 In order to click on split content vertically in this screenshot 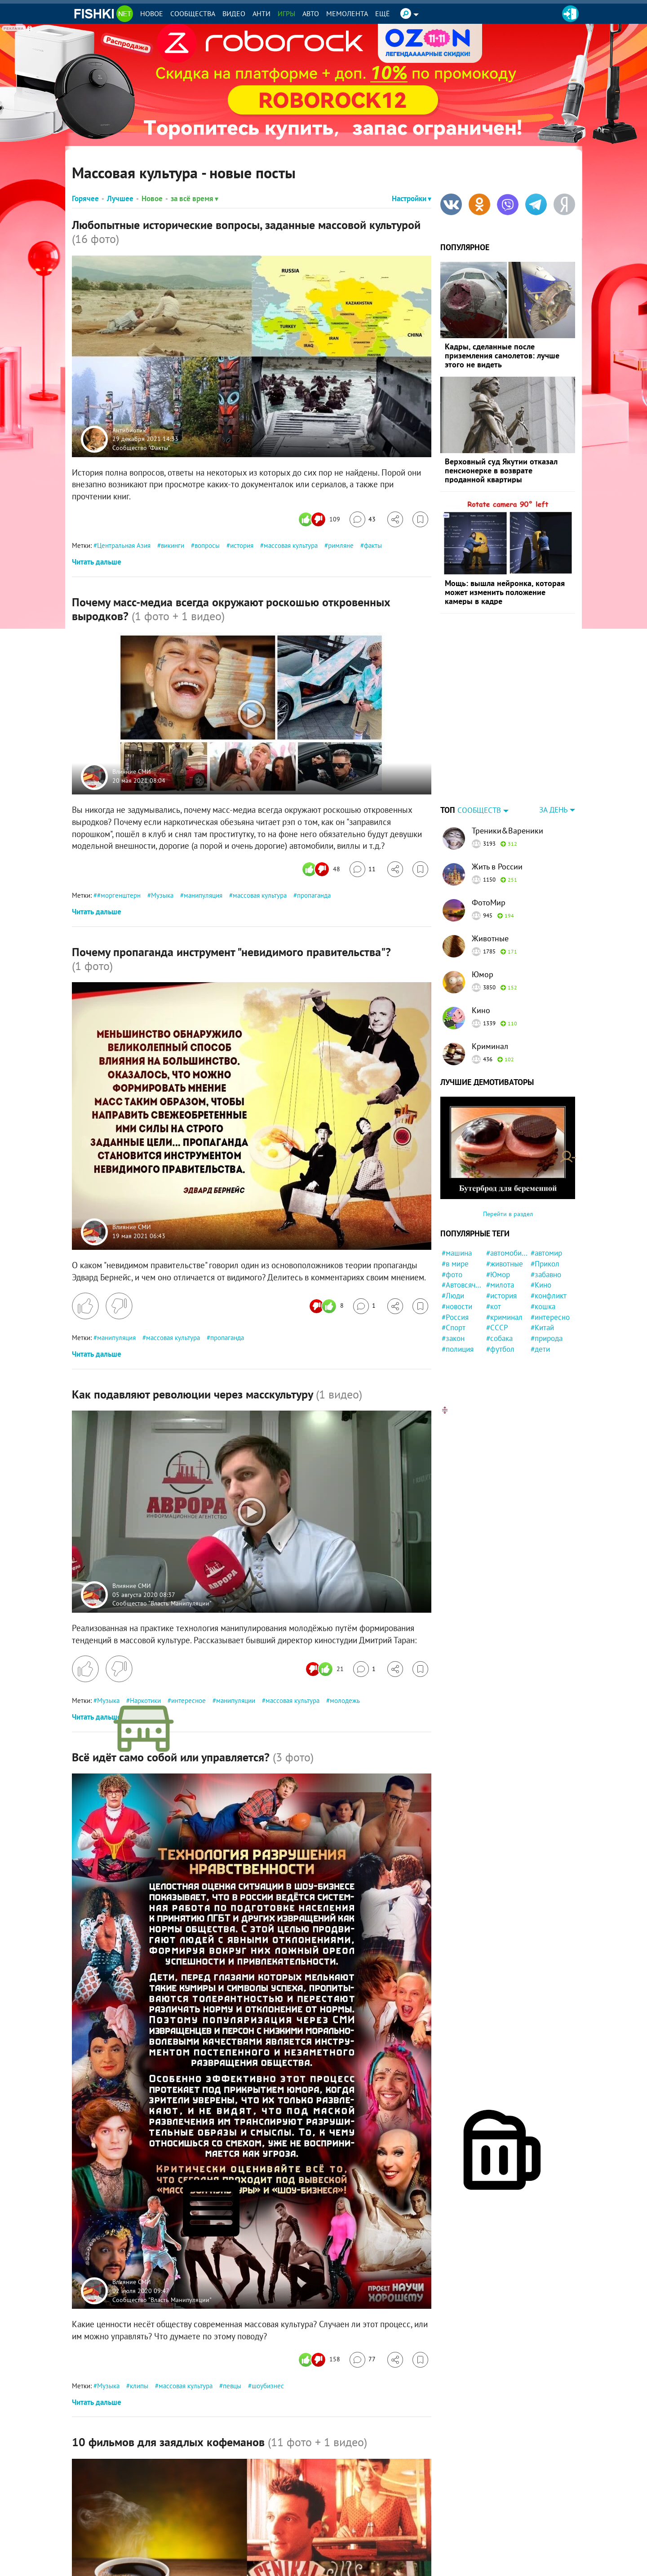, I will do `click(445, 1410)`.